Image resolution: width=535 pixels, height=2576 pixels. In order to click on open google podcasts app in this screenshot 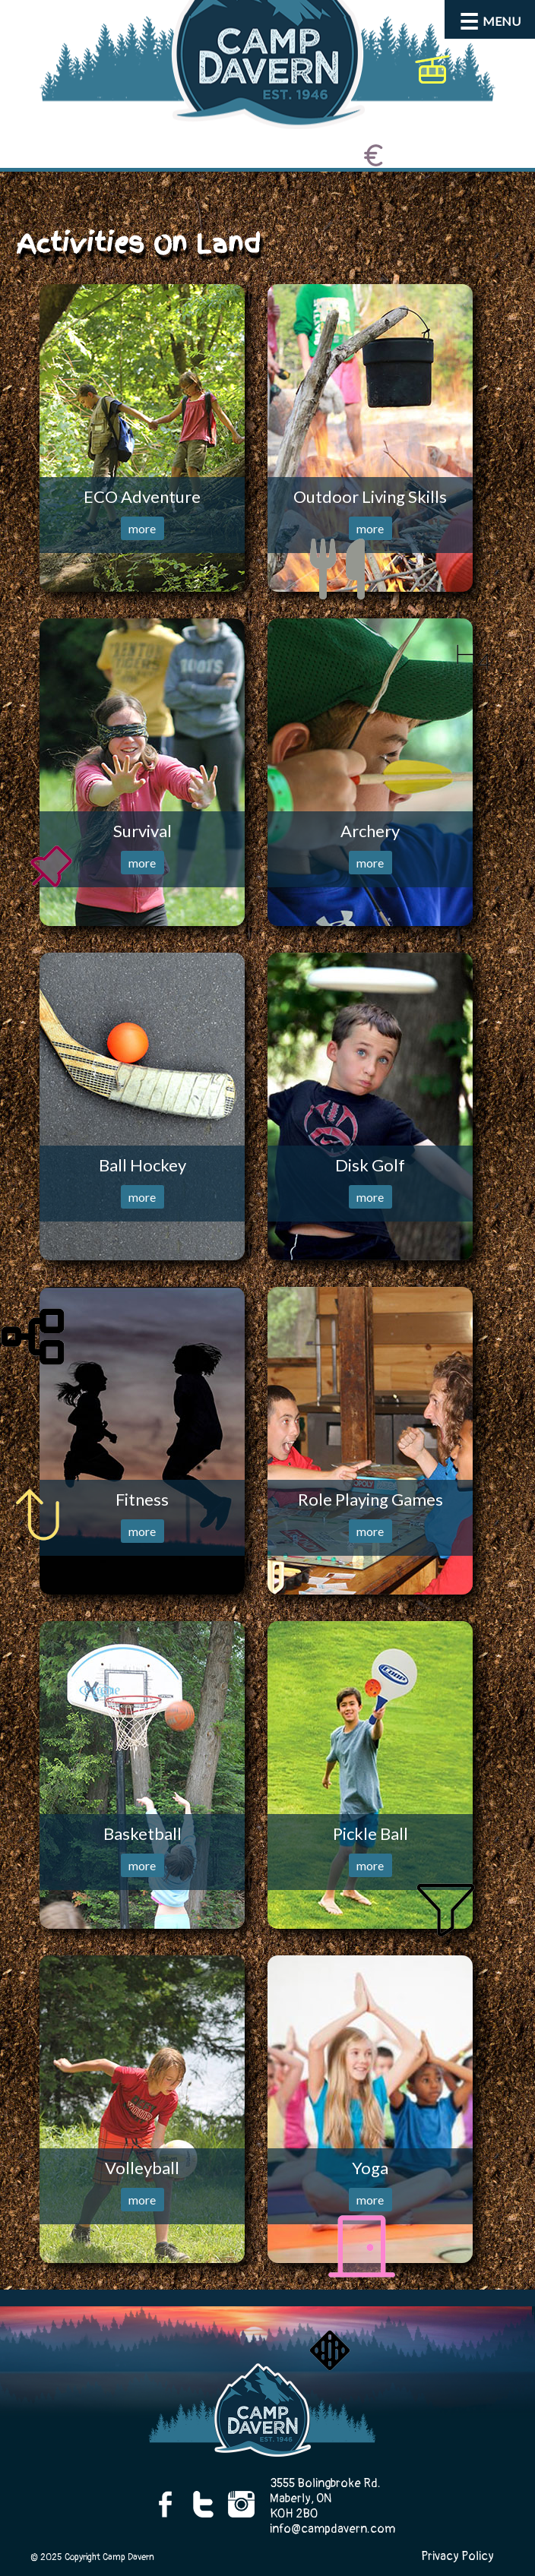, I will do `click(330, 2350)`.